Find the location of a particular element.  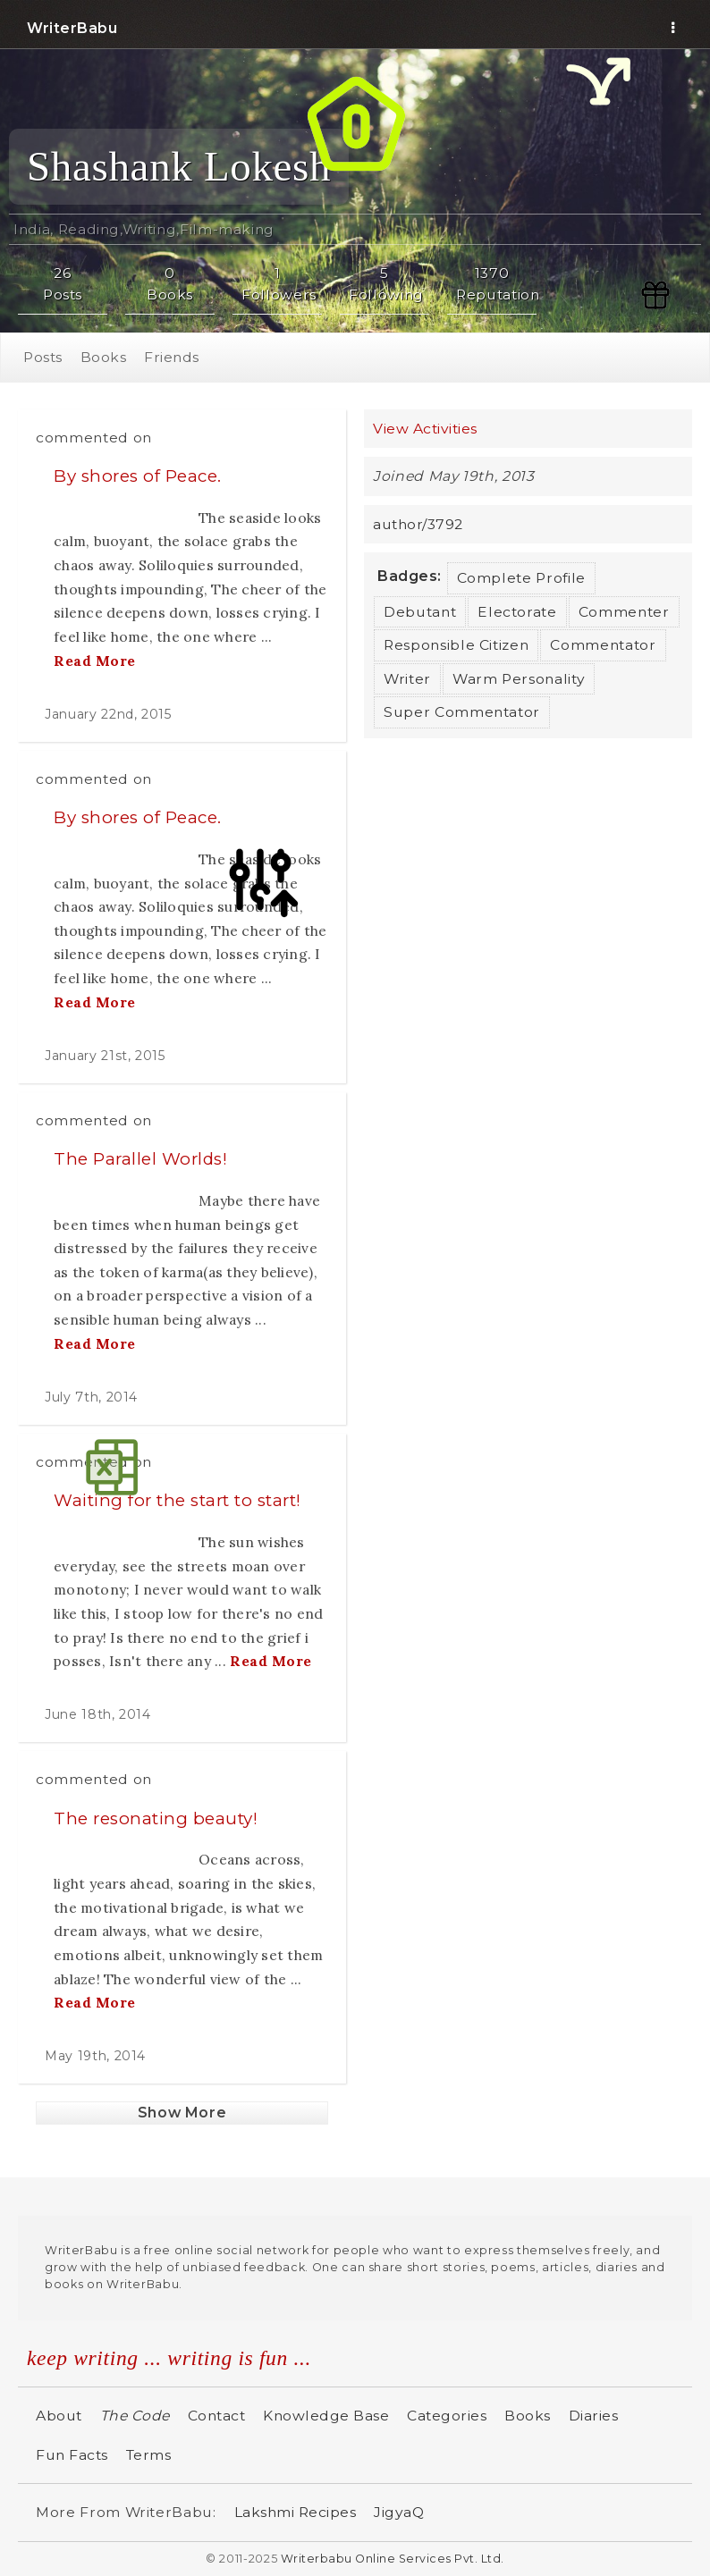

view or redeem a gift is located at coordinates (655, 295).